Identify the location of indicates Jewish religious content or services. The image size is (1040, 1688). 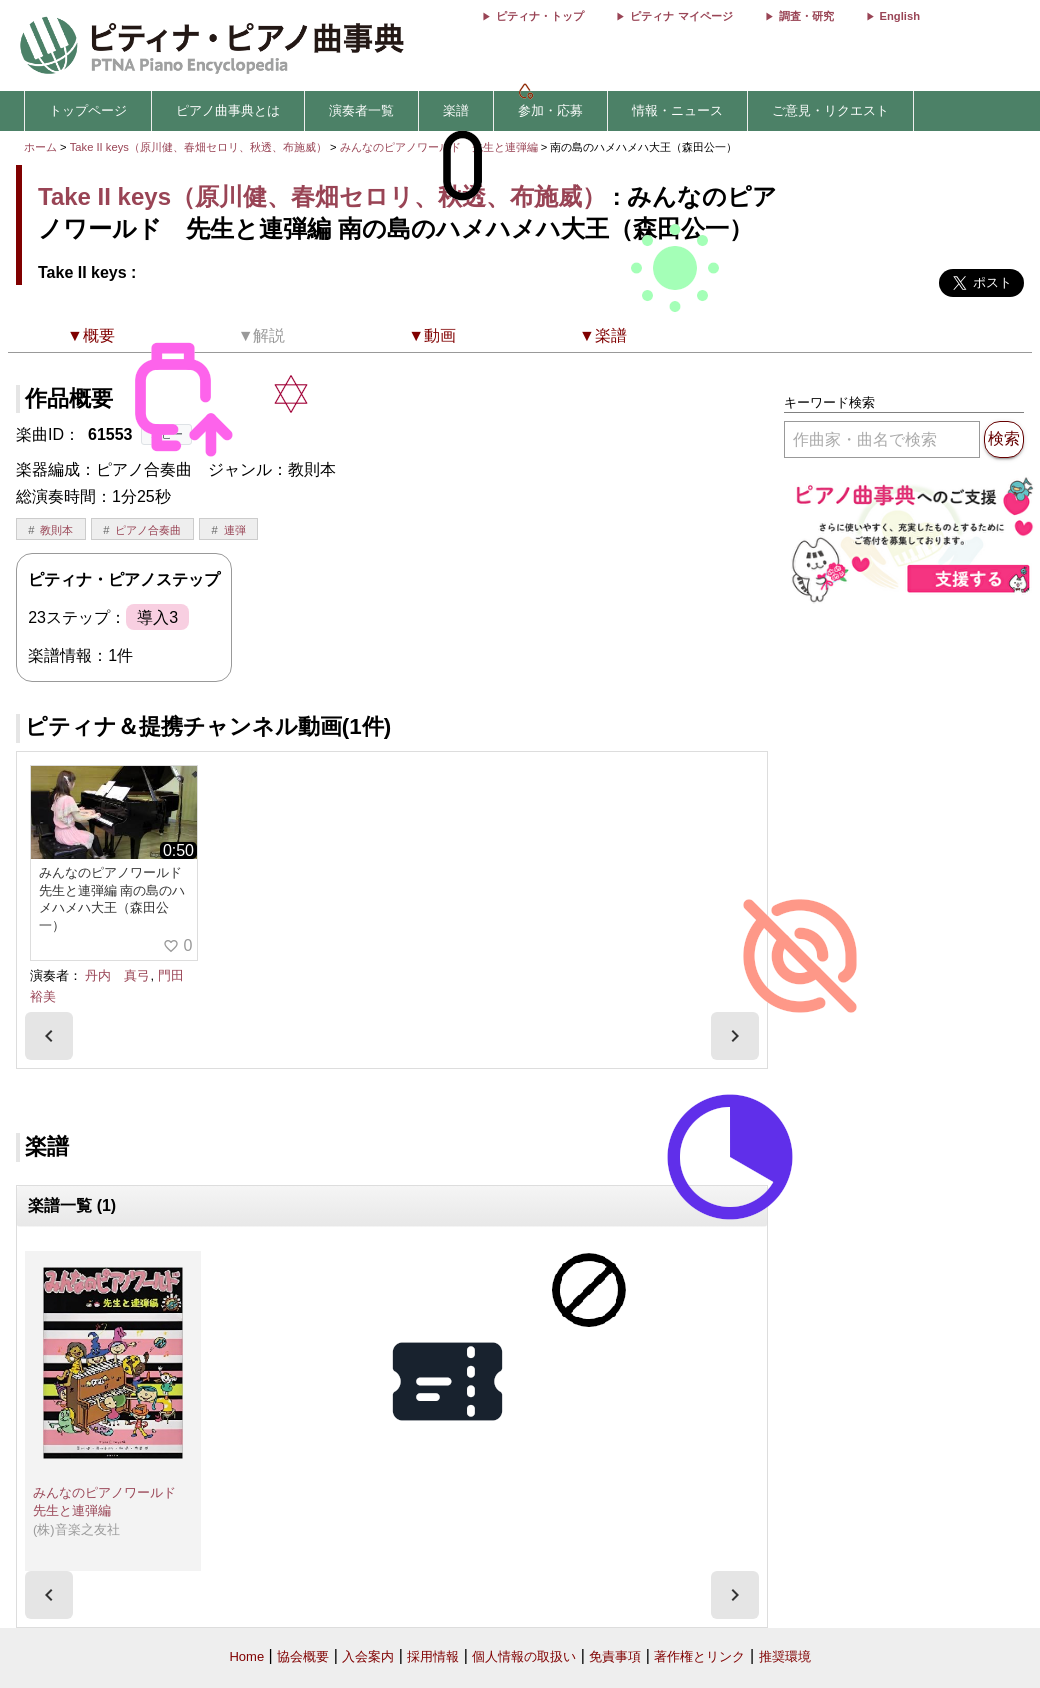
(291, 394).